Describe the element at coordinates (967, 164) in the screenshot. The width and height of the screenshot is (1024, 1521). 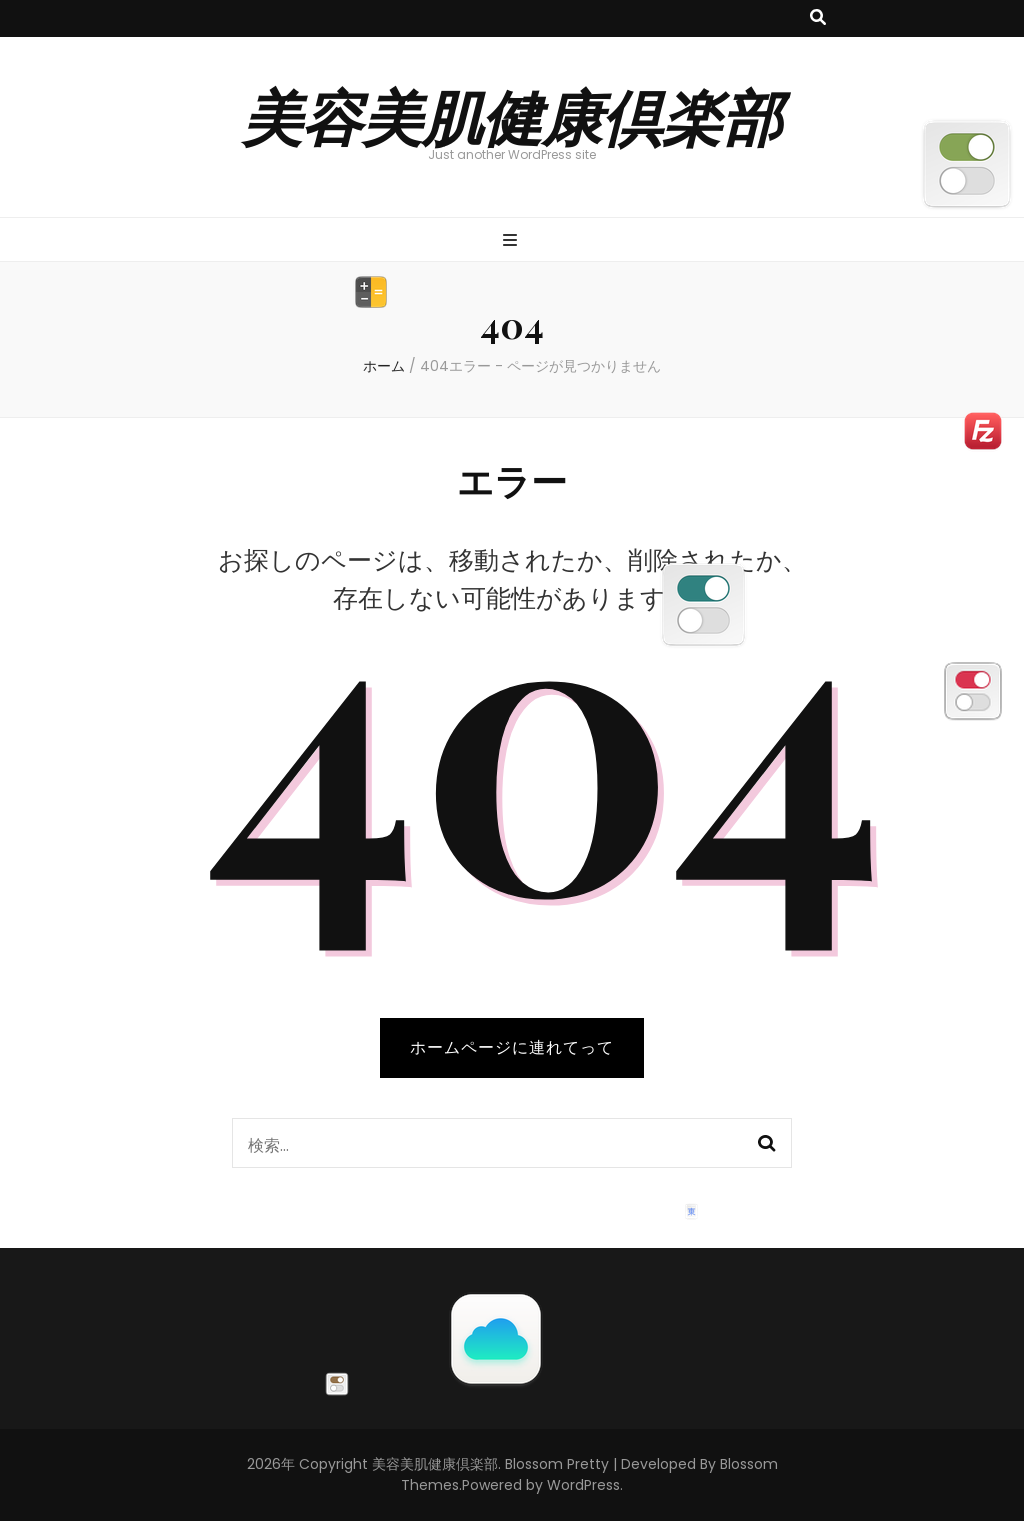
I see `open gnome tweaks to customize desktop settings` at that location.